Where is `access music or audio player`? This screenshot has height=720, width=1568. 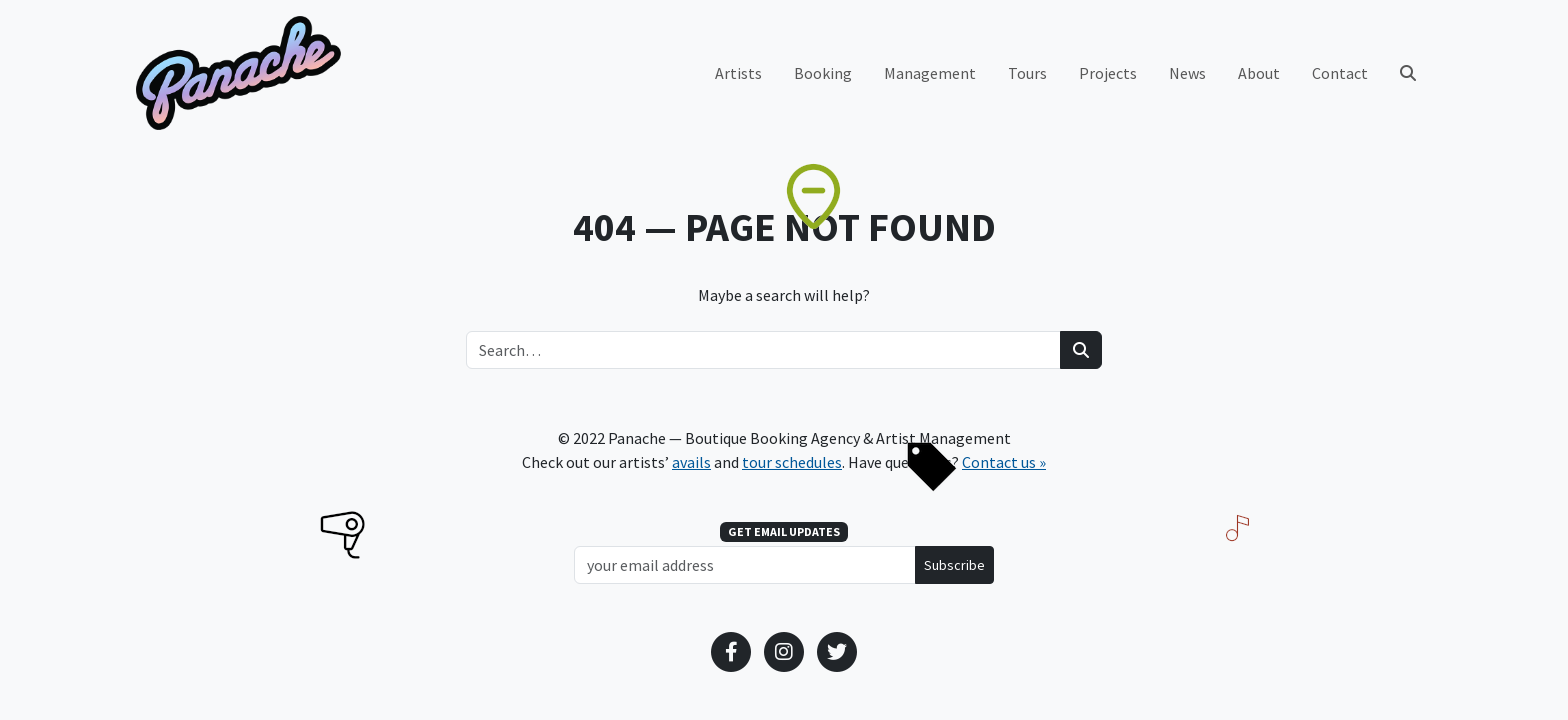
access music or audio player is located at coordinates (1237, 527).